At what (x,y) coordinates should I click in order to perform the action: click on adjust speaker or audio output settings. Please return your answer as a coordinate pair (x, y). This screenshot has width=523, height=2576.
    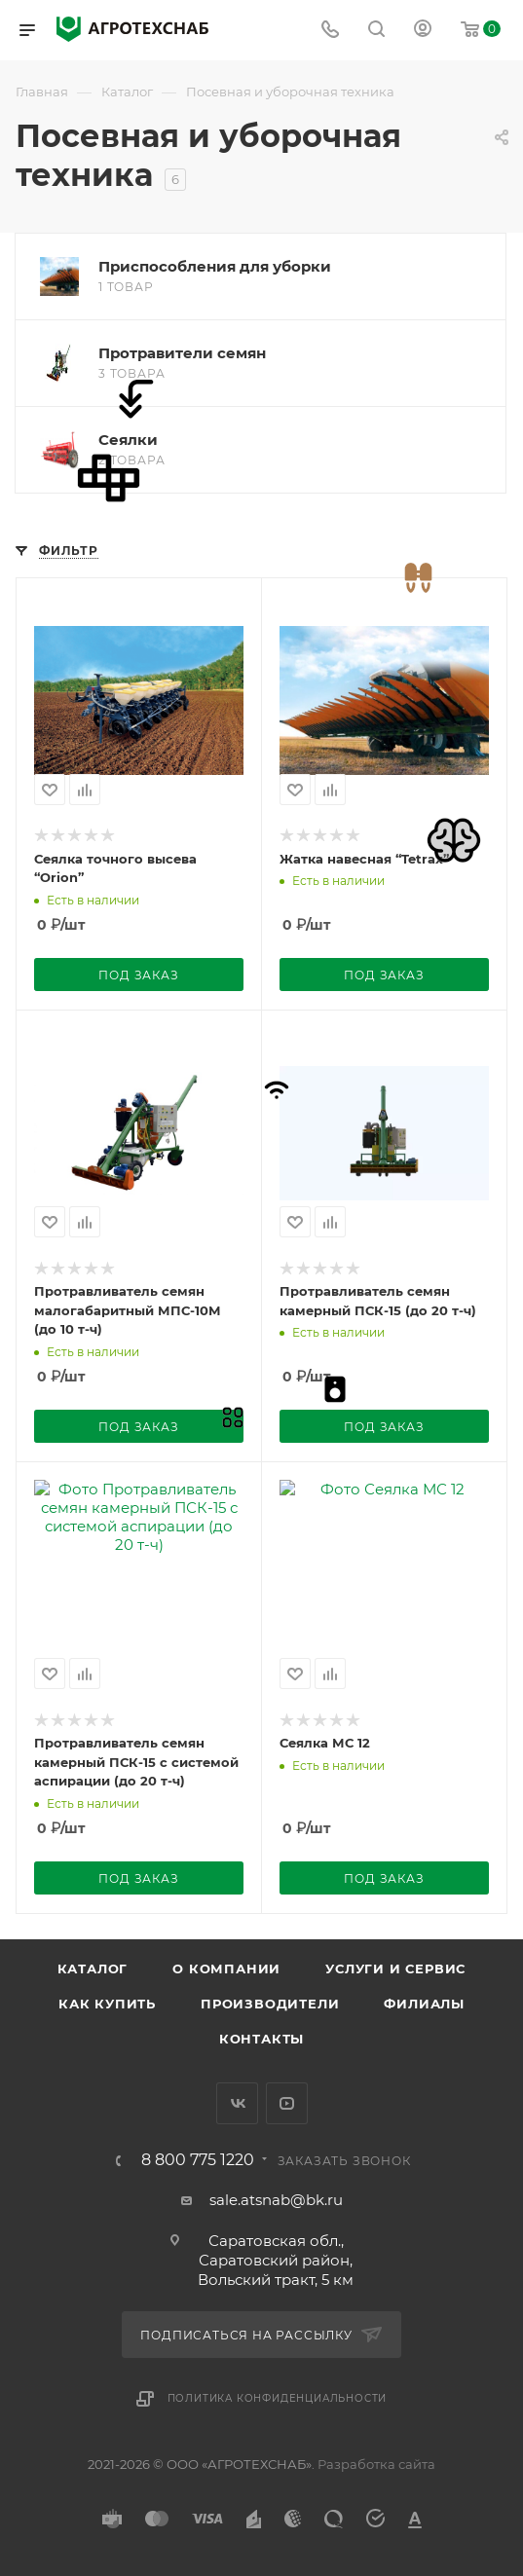
    Looking at the image, I should click on (335, 1389).